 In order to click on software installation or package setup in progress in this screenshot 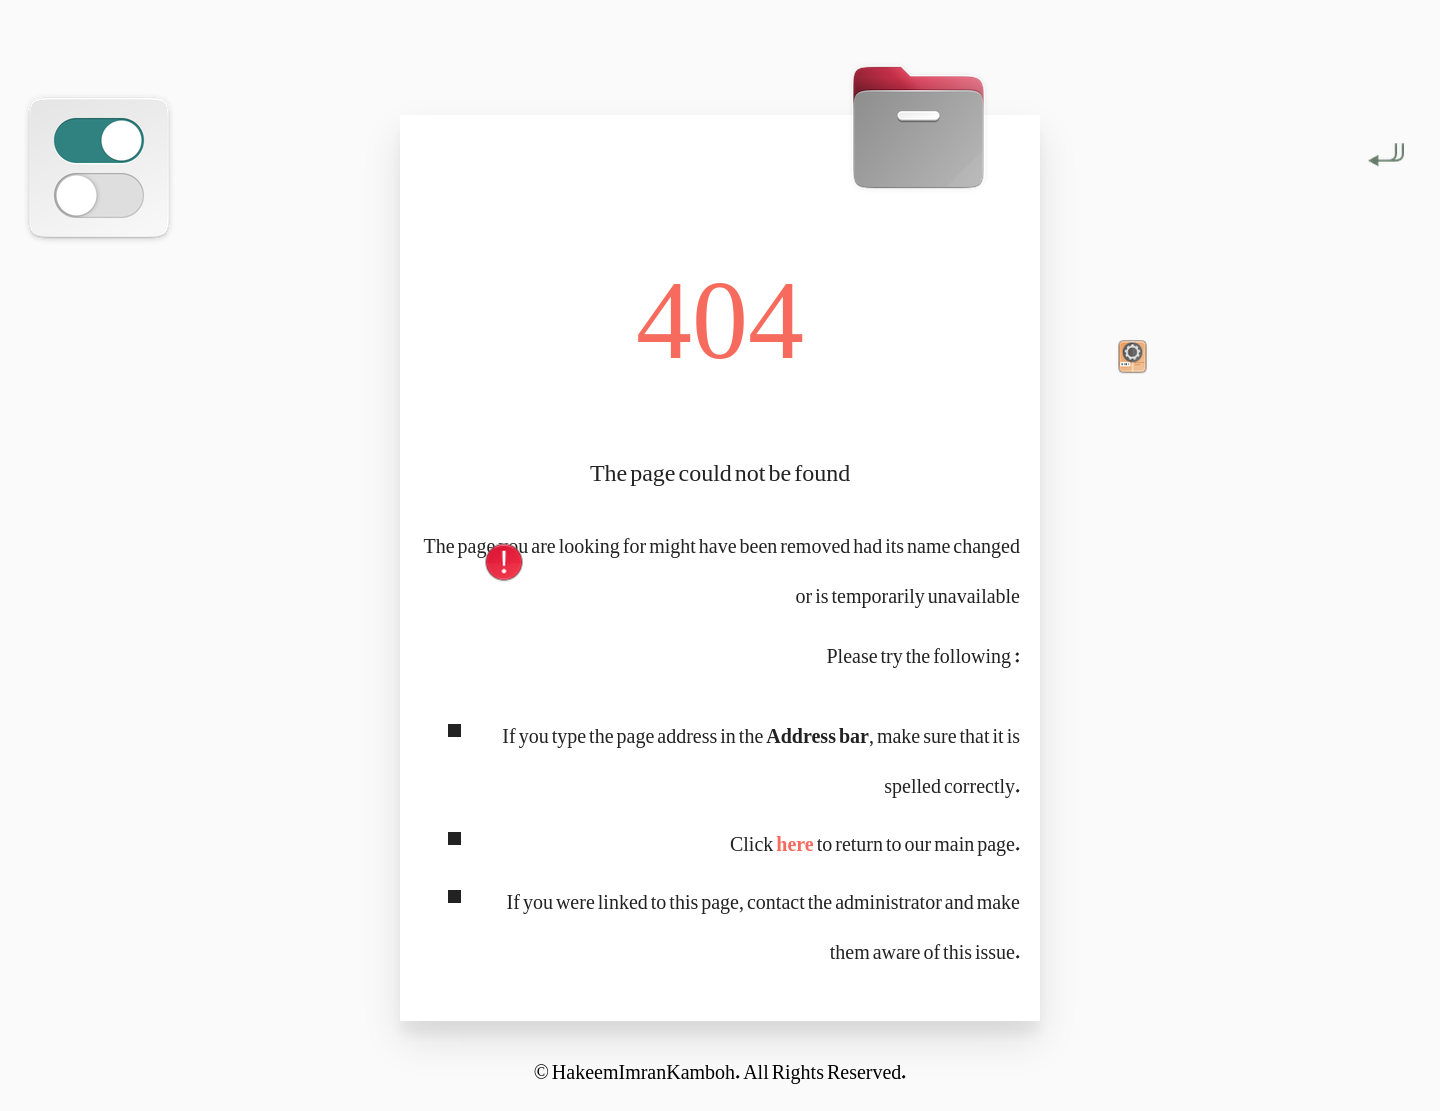, I will do `click(1132, 356)`.